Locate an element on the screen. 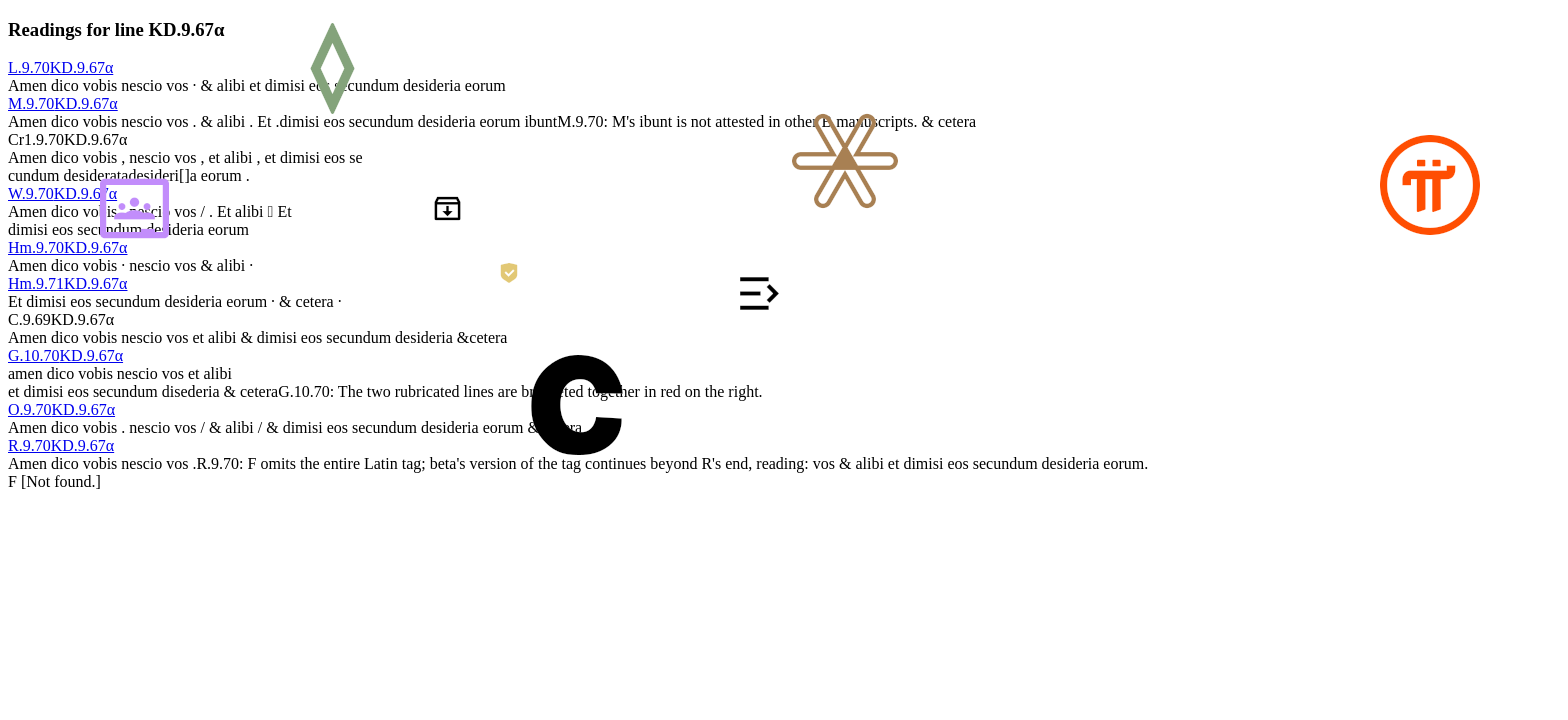 Image resolution: width=1568 pixels, height=720 pixels. open google authenticator app is located at coordinates (845, 161).